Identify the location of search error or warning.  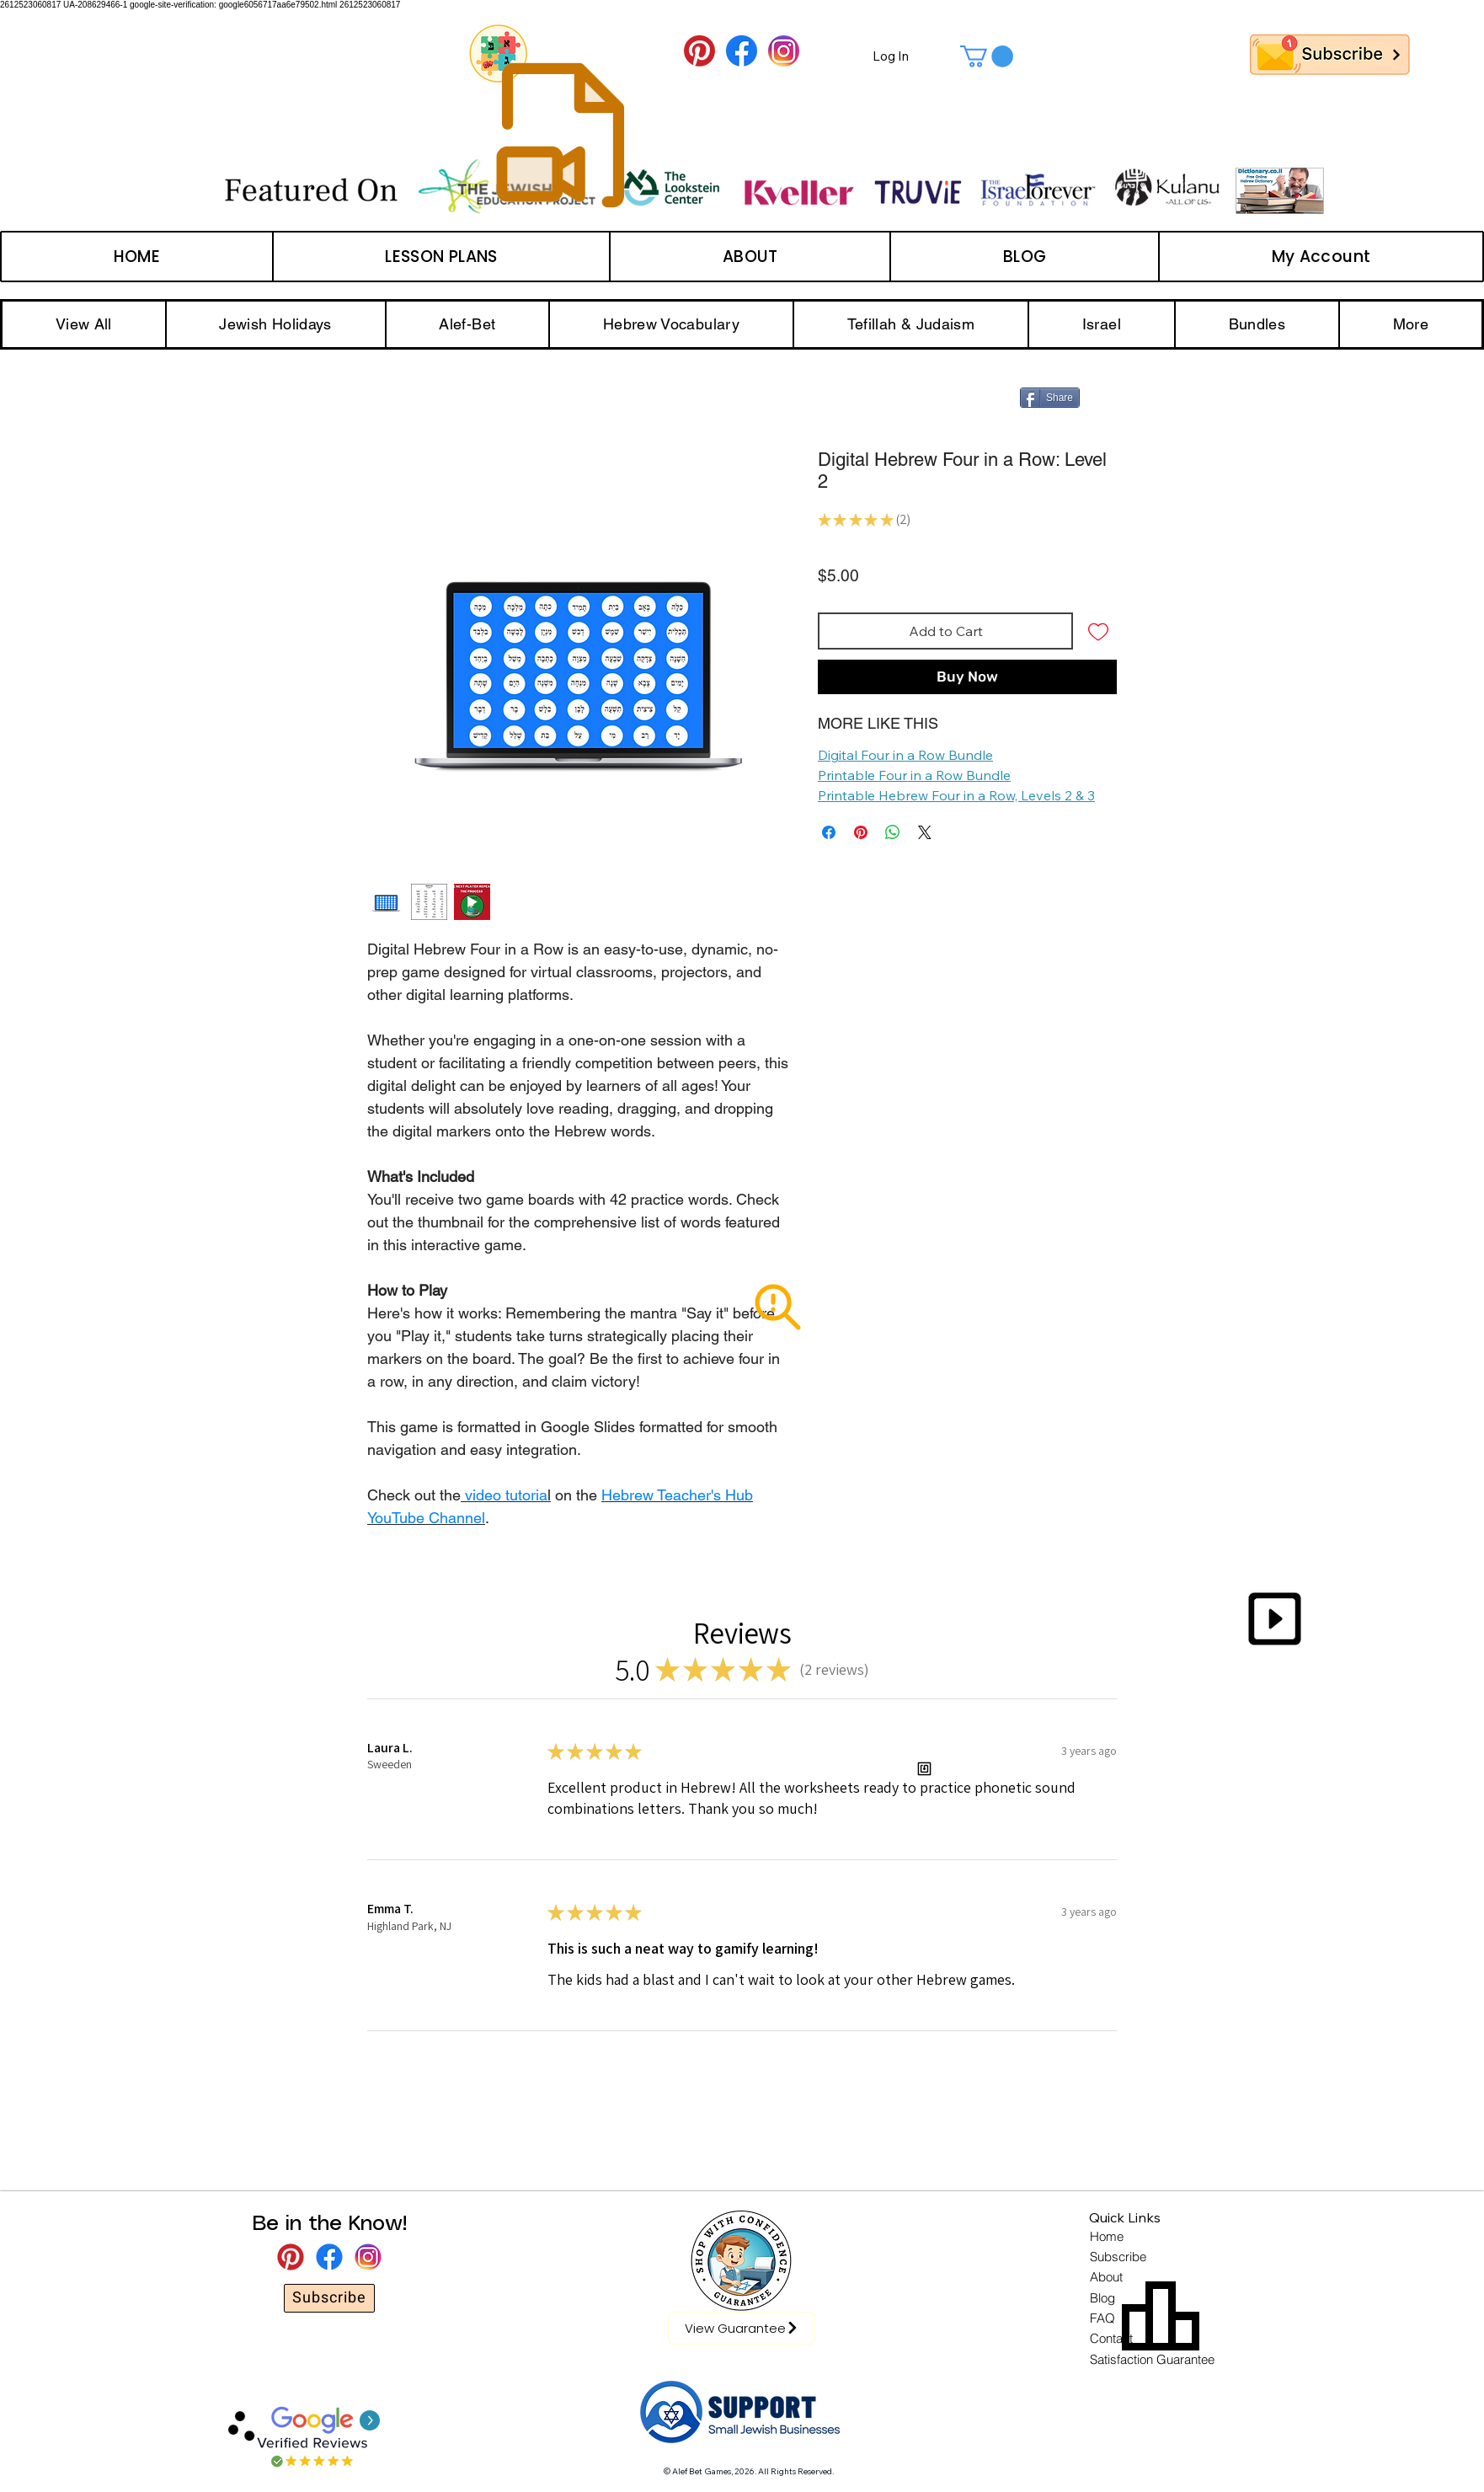
(777, 1307).